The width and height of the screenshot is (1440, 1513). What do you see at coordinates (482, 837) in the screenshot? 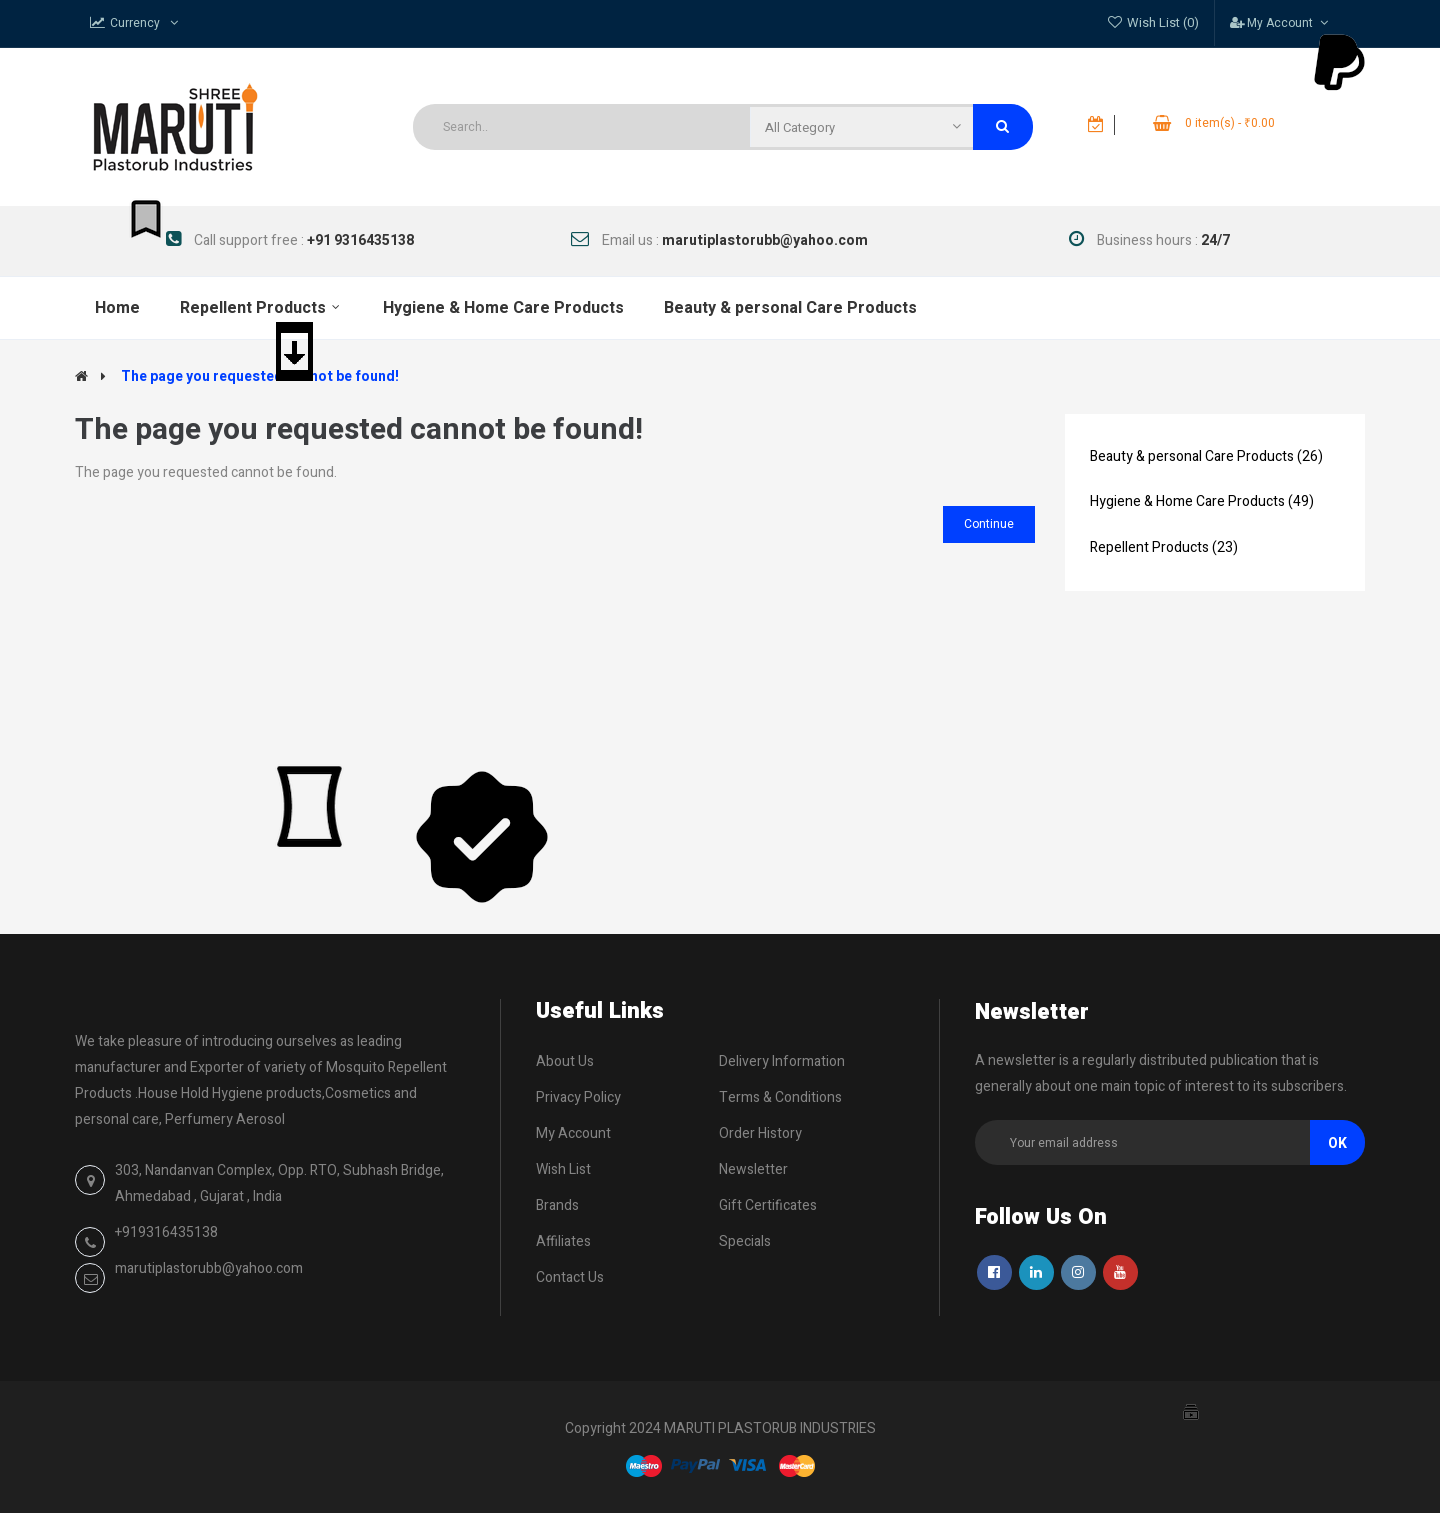
I see `indicates verified or authenticated status` at bounding box center [482, 837].